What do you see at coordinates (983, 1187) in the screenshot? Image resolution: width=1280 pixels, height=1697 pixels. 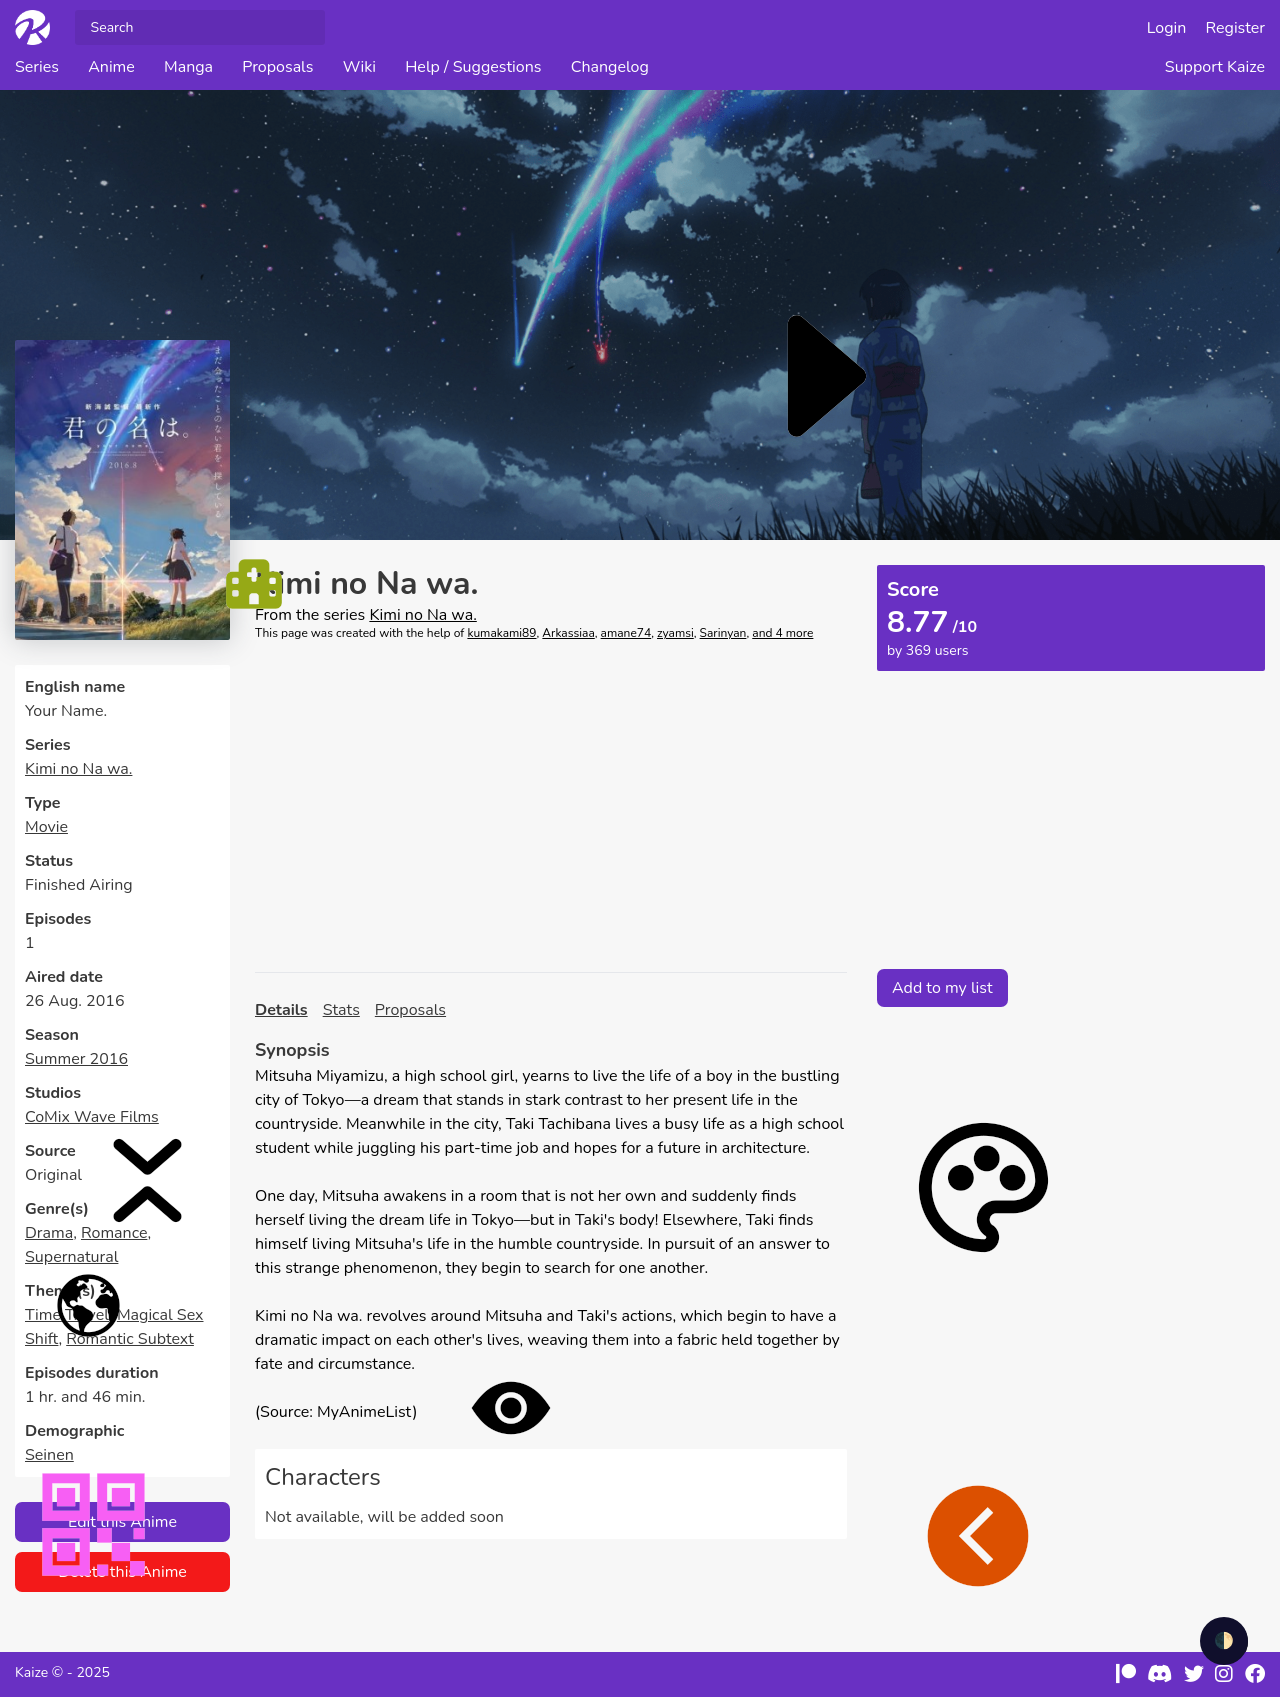 I see `customize theme or color settings` at bounding box center [983, 1187].